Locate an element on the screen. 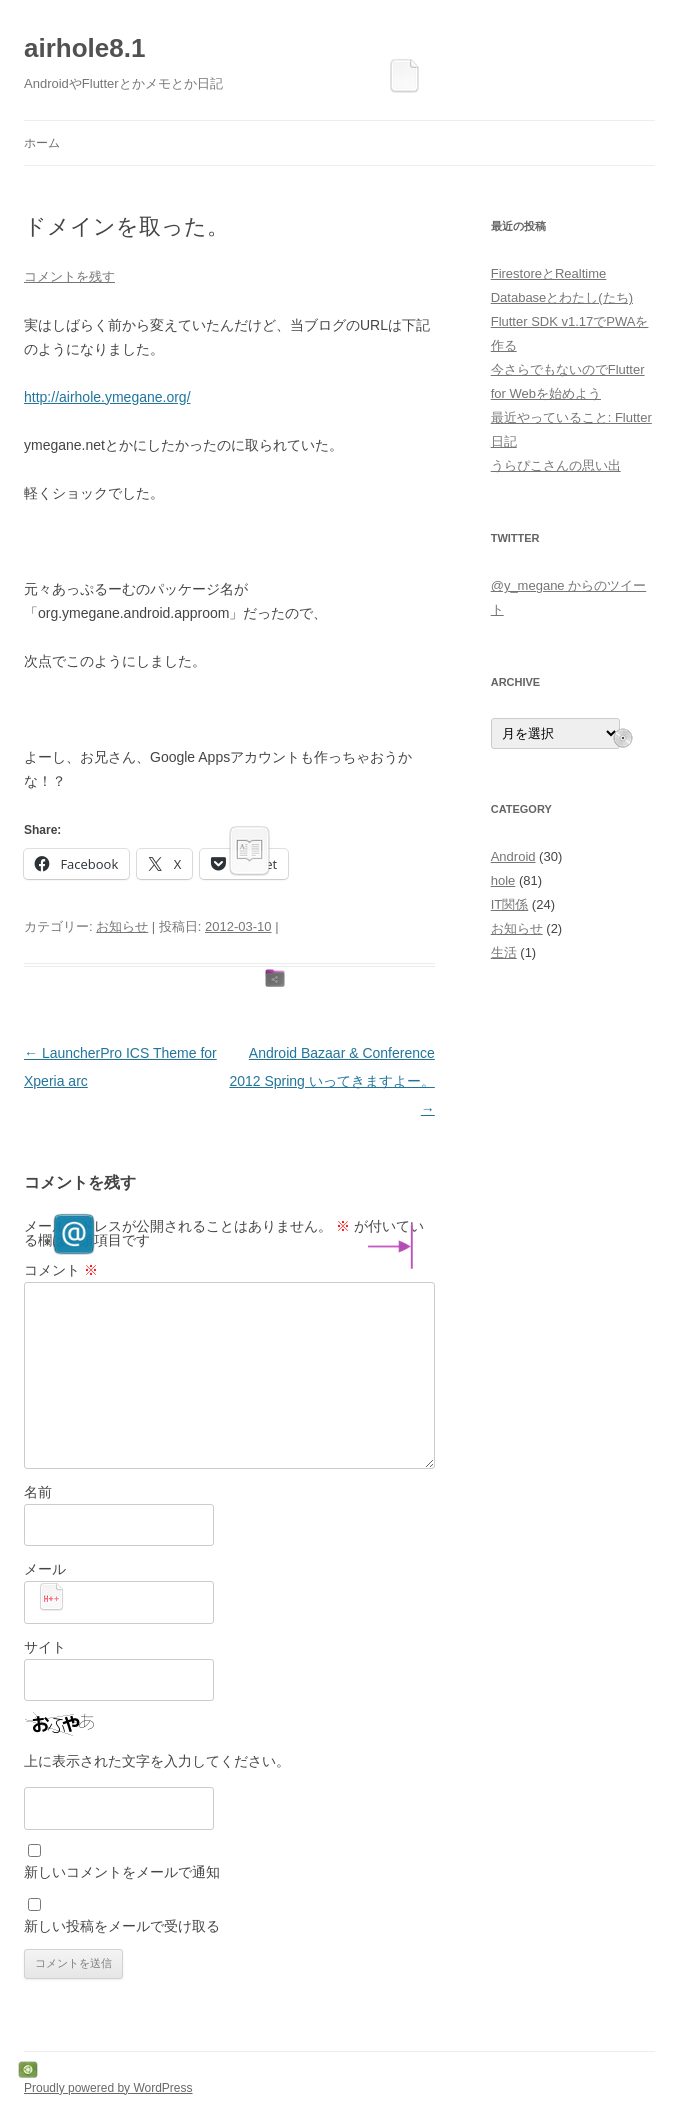 The width and height of the screenshot is (679, 2124). a C++ header file is located at coordinates (51, 1596).